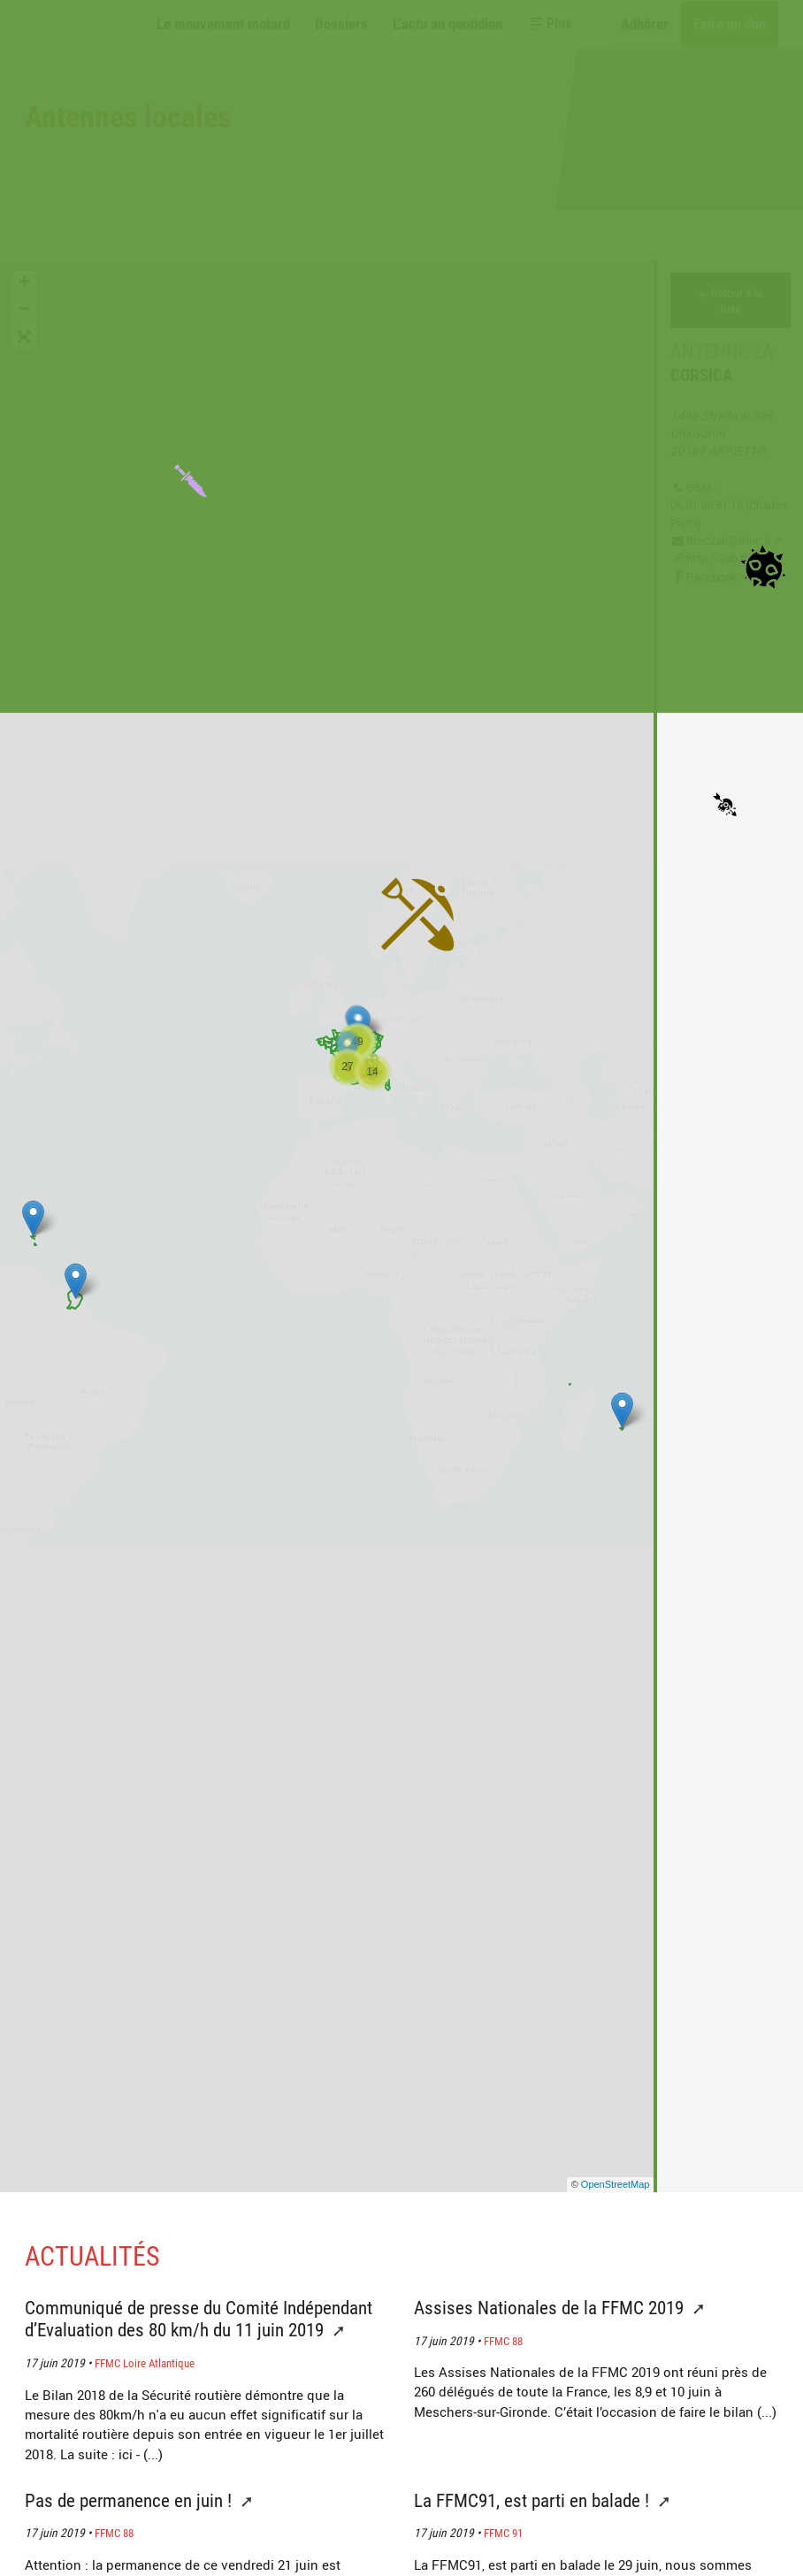 This screenshot has width=803, height=2576. Describe the element at coordinates (190, 480) in the screenshot. I see `equip a knife or melee weapon` at that location.